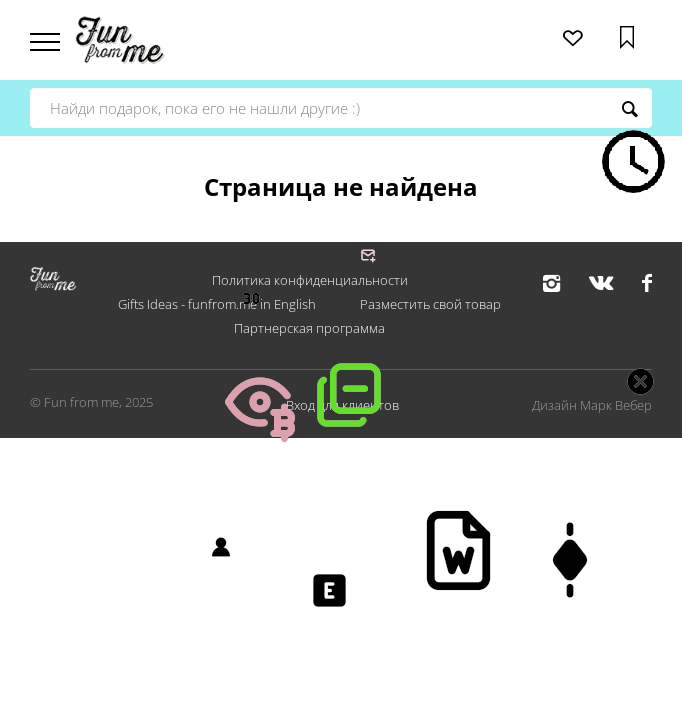 This screenshot has height=720, width=682. What do you see at coordinates (349, 395) in the screenshot?
I see `remove an item from your library` at bounding box center [349, 395].